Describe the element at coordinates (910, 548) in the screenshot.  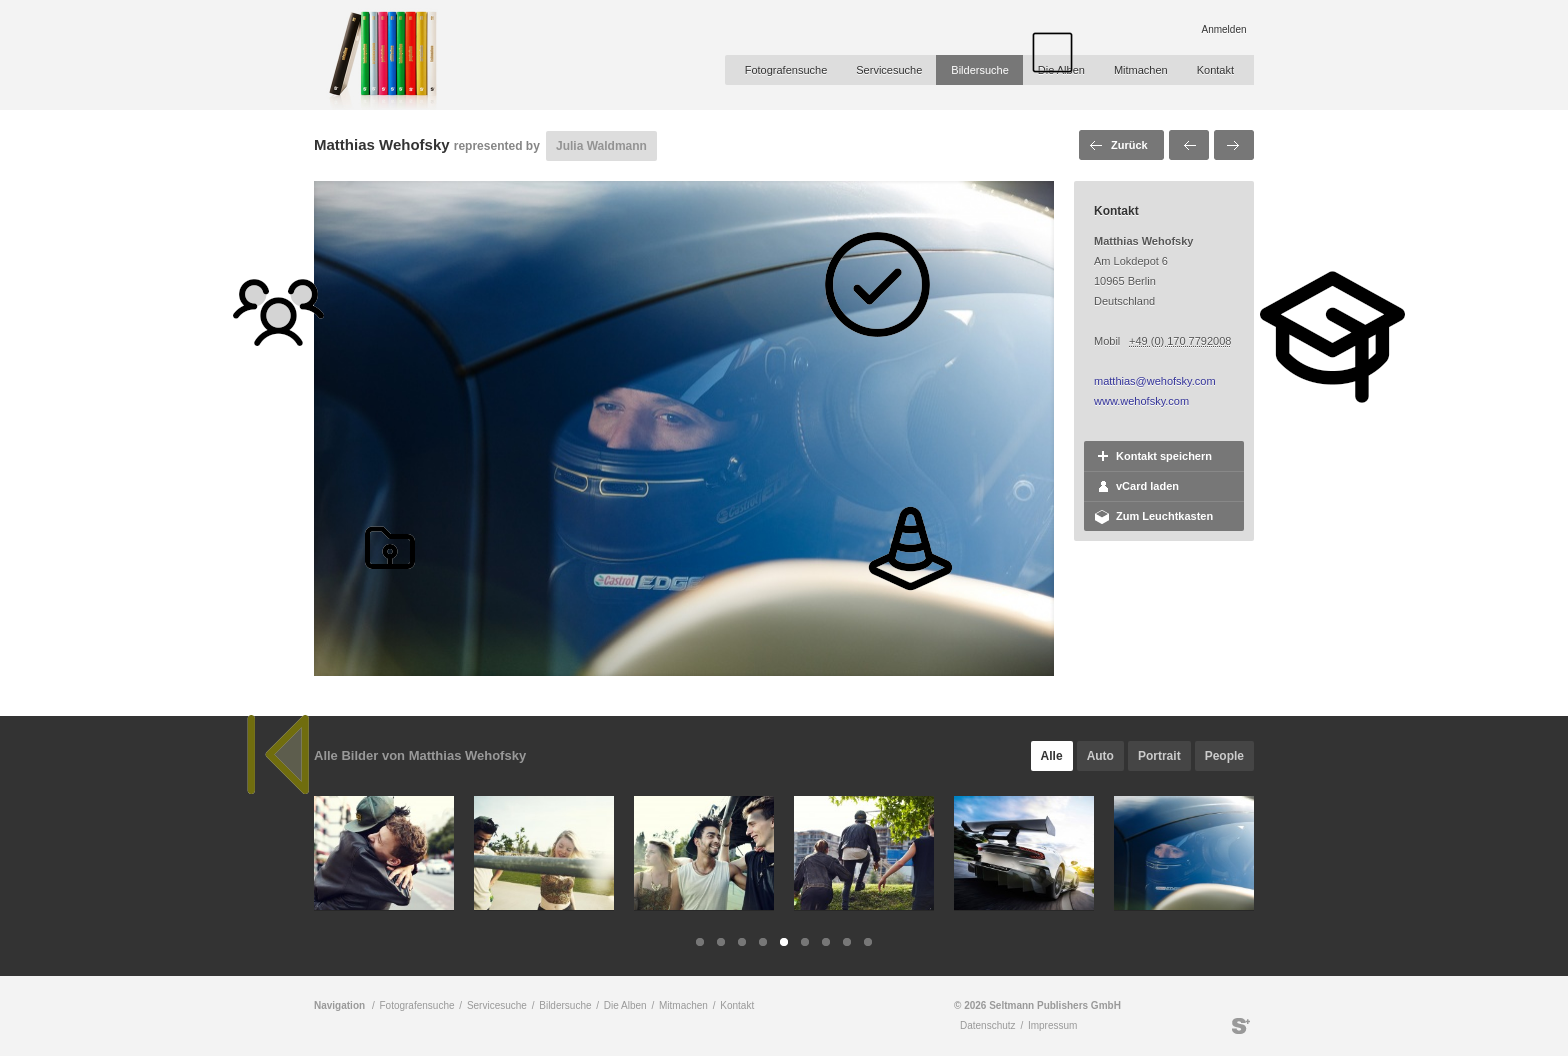
I see `indicates an area under construction or maintenance` at that location.